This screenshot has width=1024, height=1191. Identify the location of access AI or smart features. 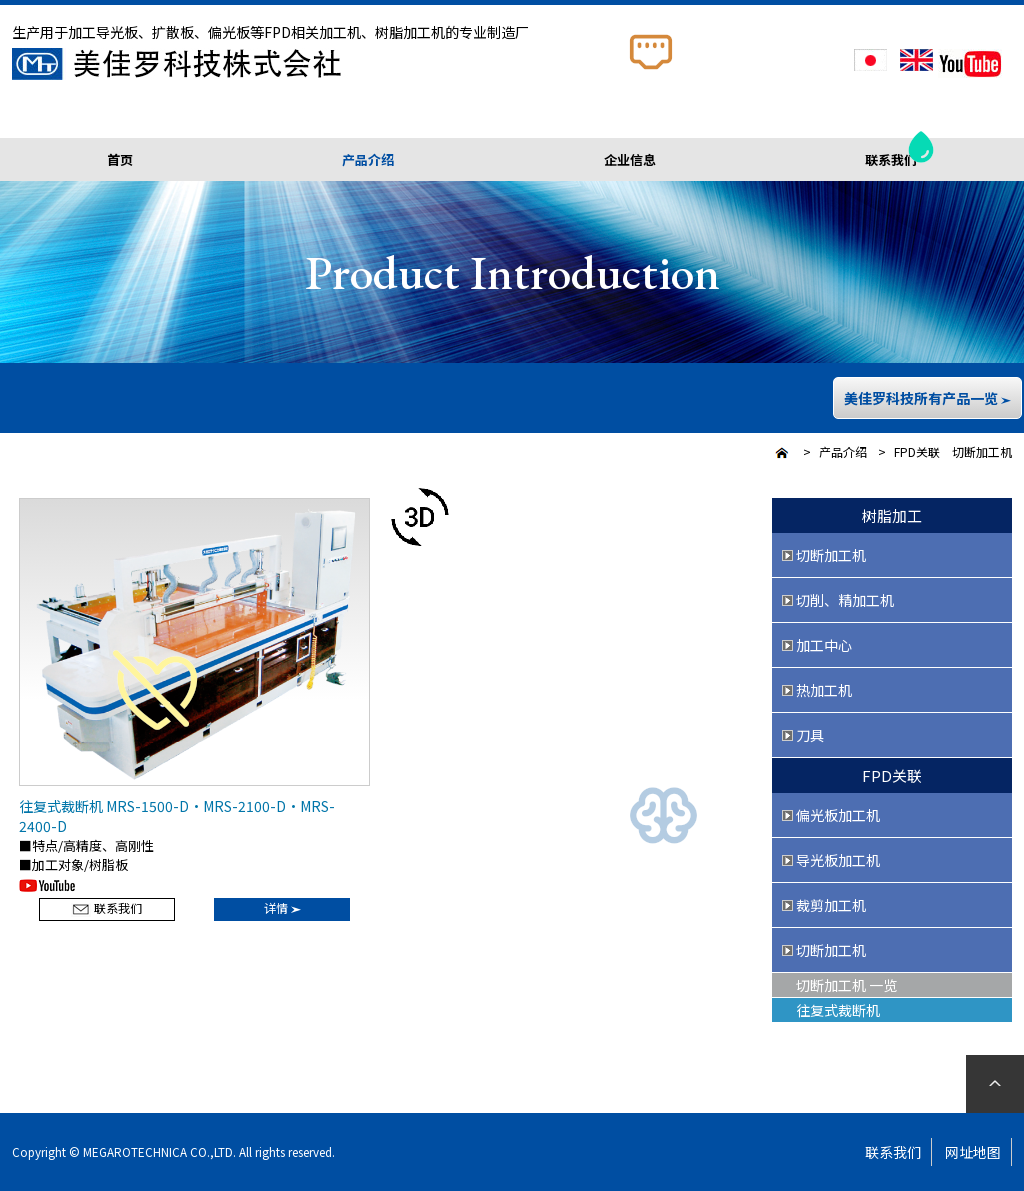
(663, 816).